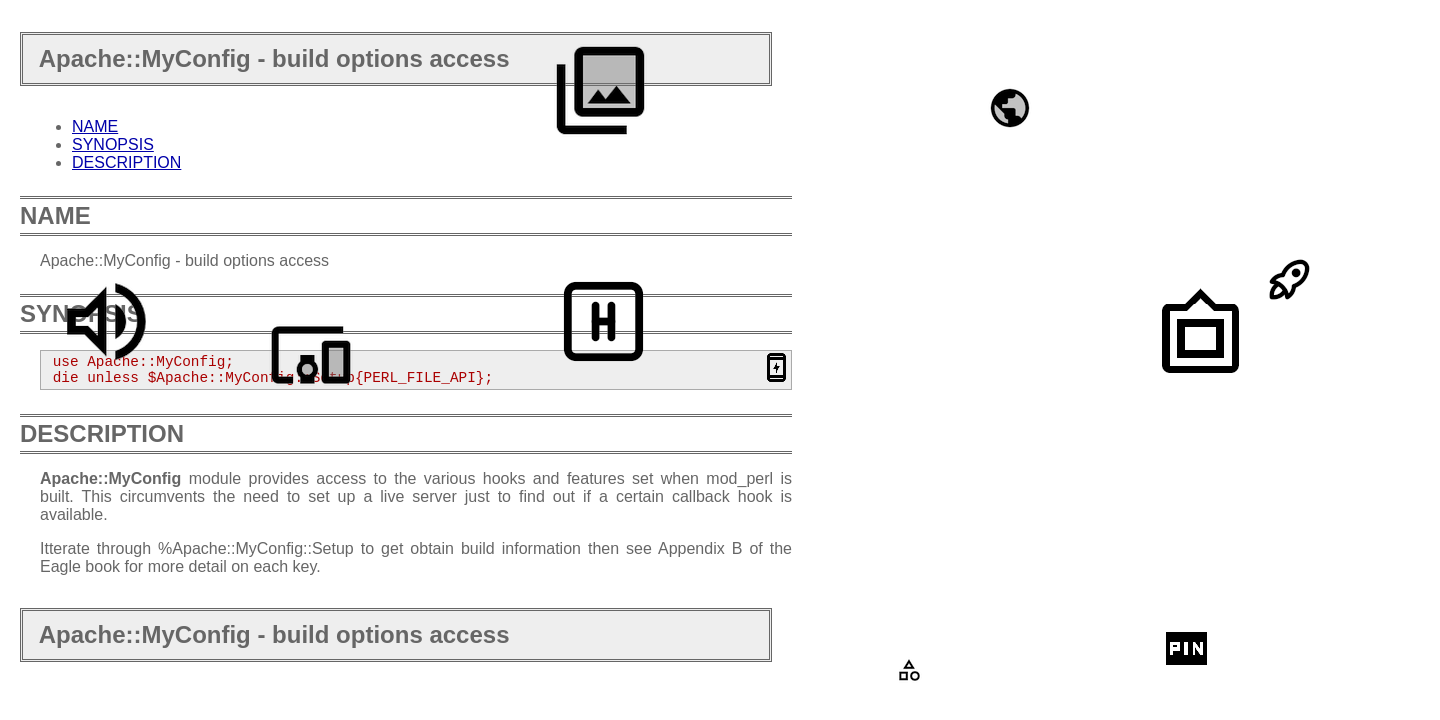  I want to click on indicates public or global visibility, so click(1010, 108).